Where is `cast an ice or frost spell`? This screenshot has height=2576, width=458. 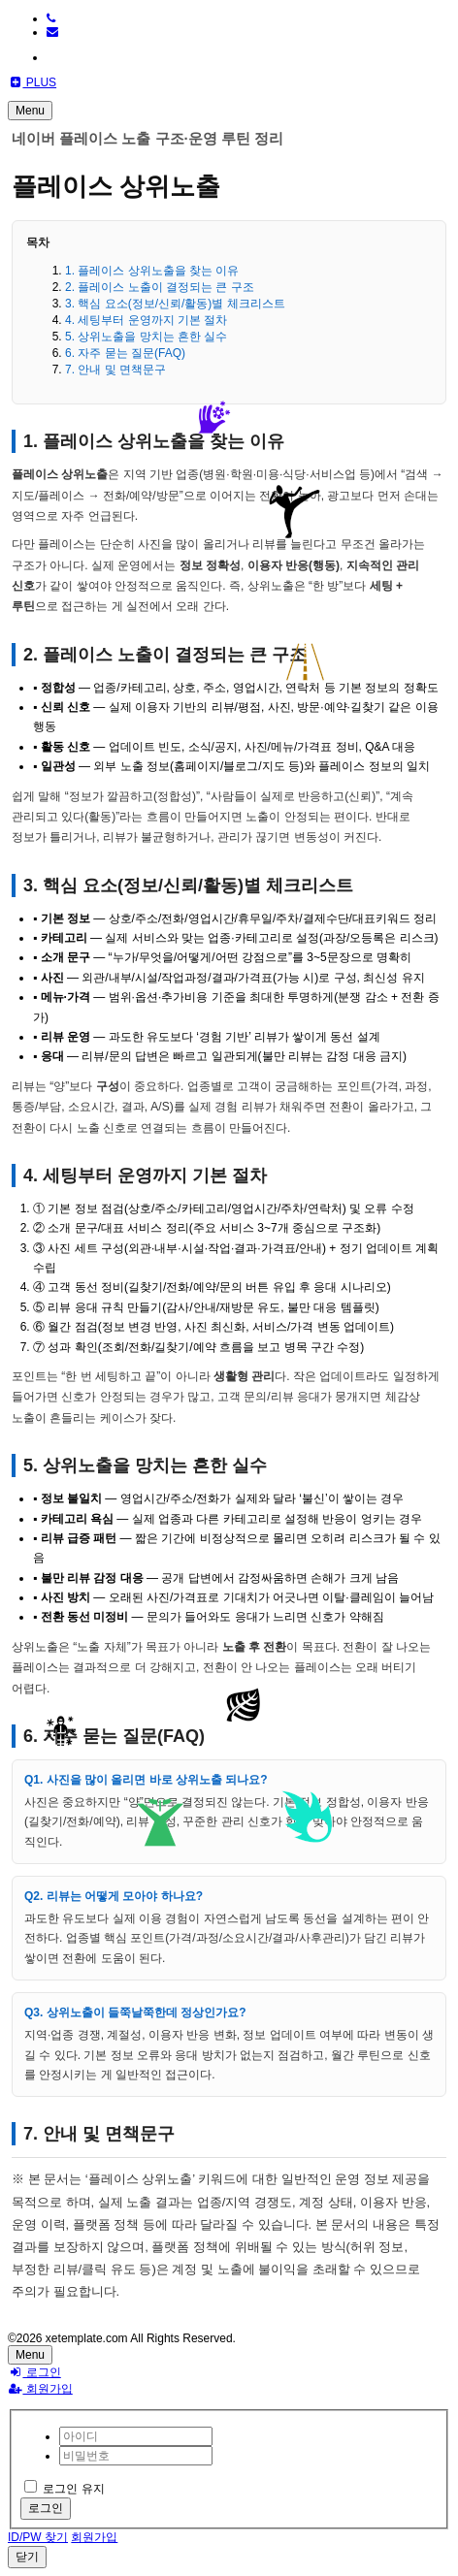
cast an ice or frost spell is located at coordinates (214, 417).